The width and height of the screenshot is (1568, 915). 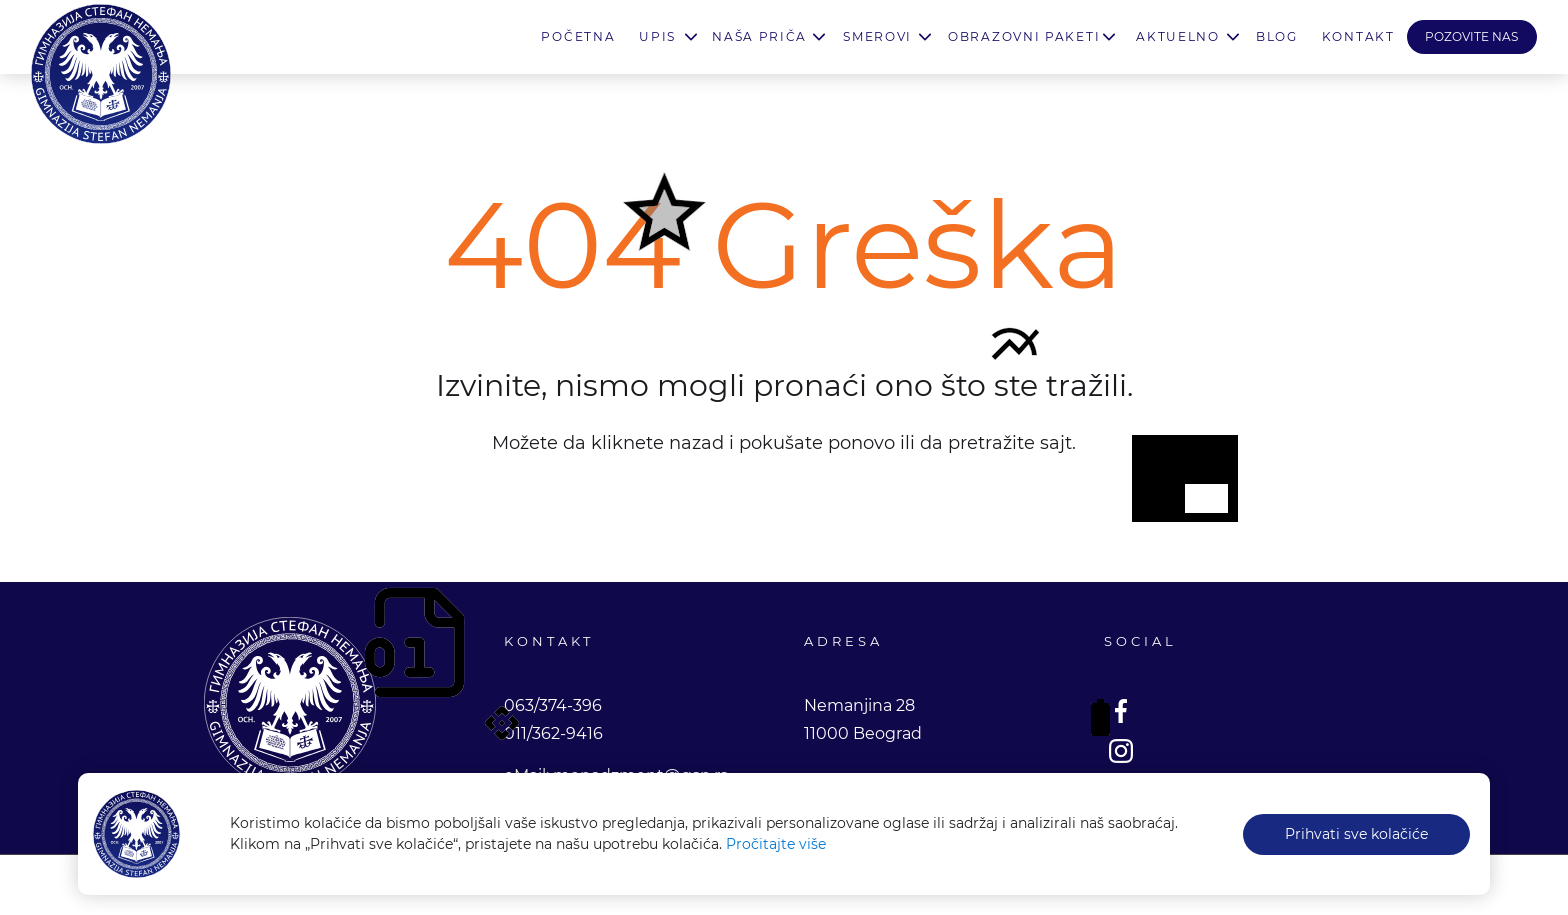 What do you see at coordinates (502, 723) in the screenshot?
I see `access API settings or integrations` at bounding box center [502, 723].